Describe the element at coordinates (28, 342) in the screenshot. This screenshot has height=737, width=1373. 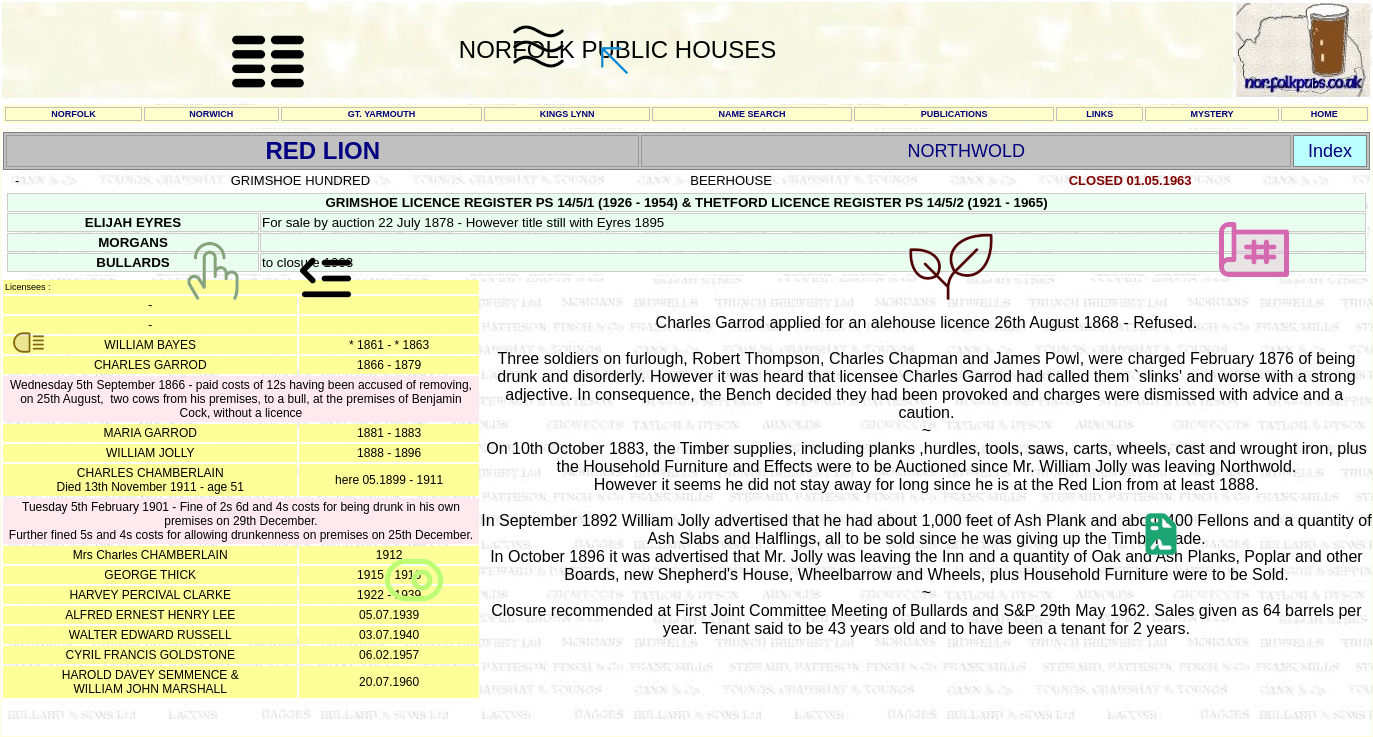
I see `toggle vehicle headlights on/off` at that location.